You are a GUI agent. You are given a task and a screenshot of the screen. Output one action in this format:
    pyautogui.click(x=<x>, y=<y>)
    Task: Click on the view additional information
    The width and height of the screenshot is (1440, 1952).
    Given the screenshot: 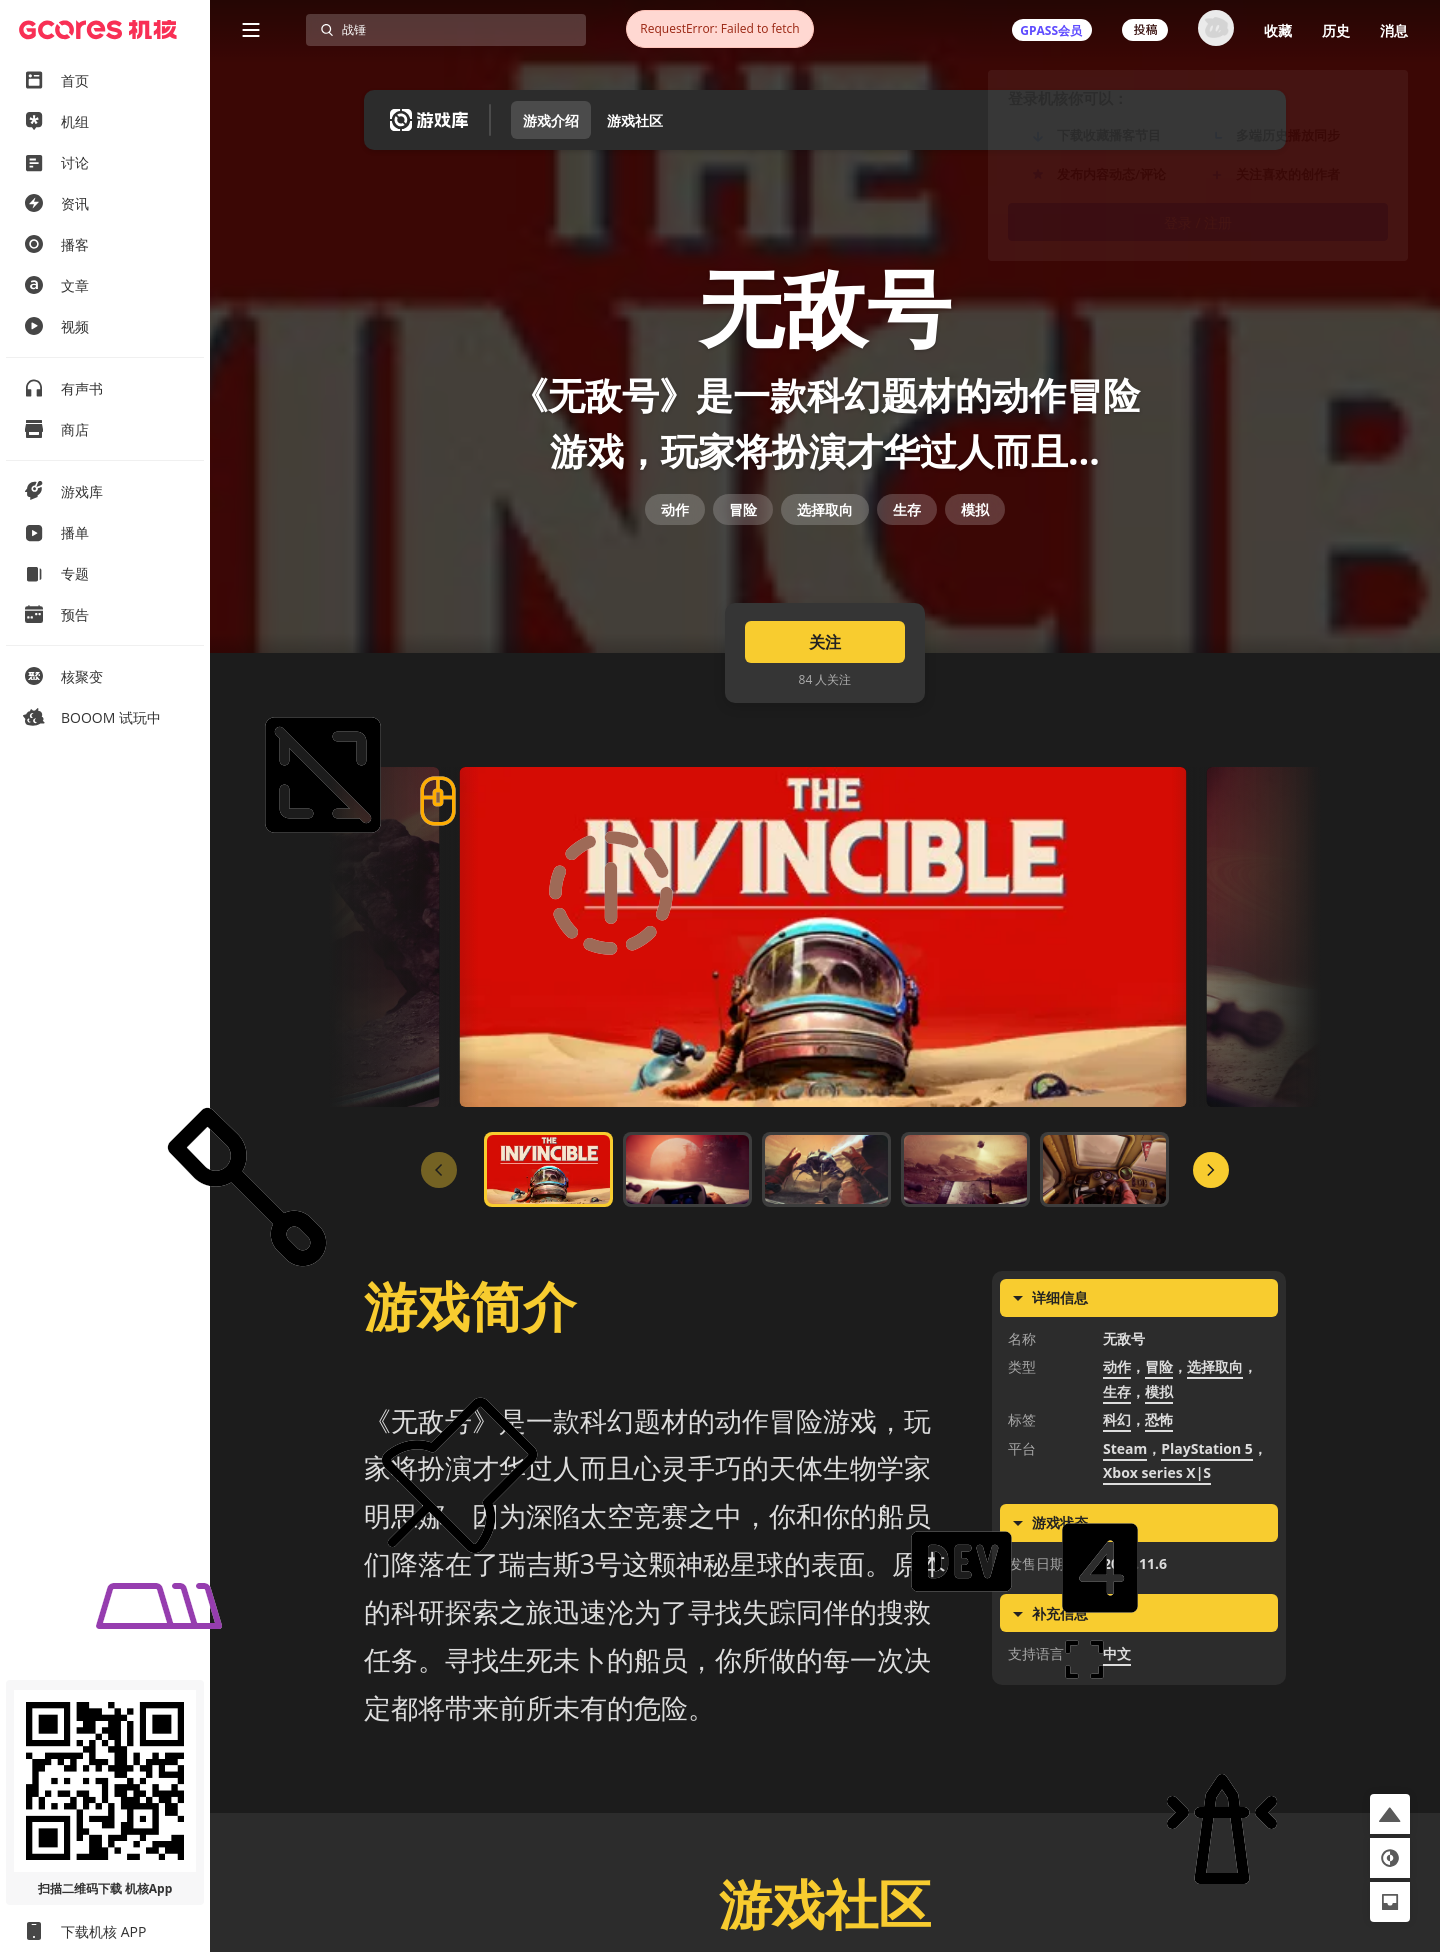 What is the action you would take?
    pyautogui.click(x=611, y=893)
    